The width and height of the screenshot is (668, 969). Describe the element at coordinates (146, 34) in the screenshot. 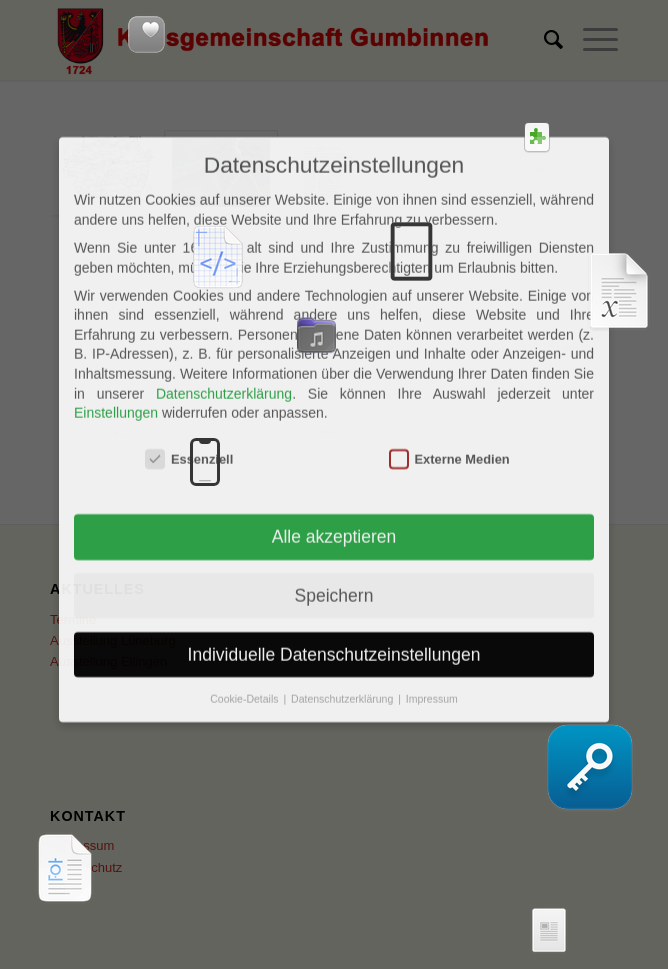

I see `open the Health app` at that location.